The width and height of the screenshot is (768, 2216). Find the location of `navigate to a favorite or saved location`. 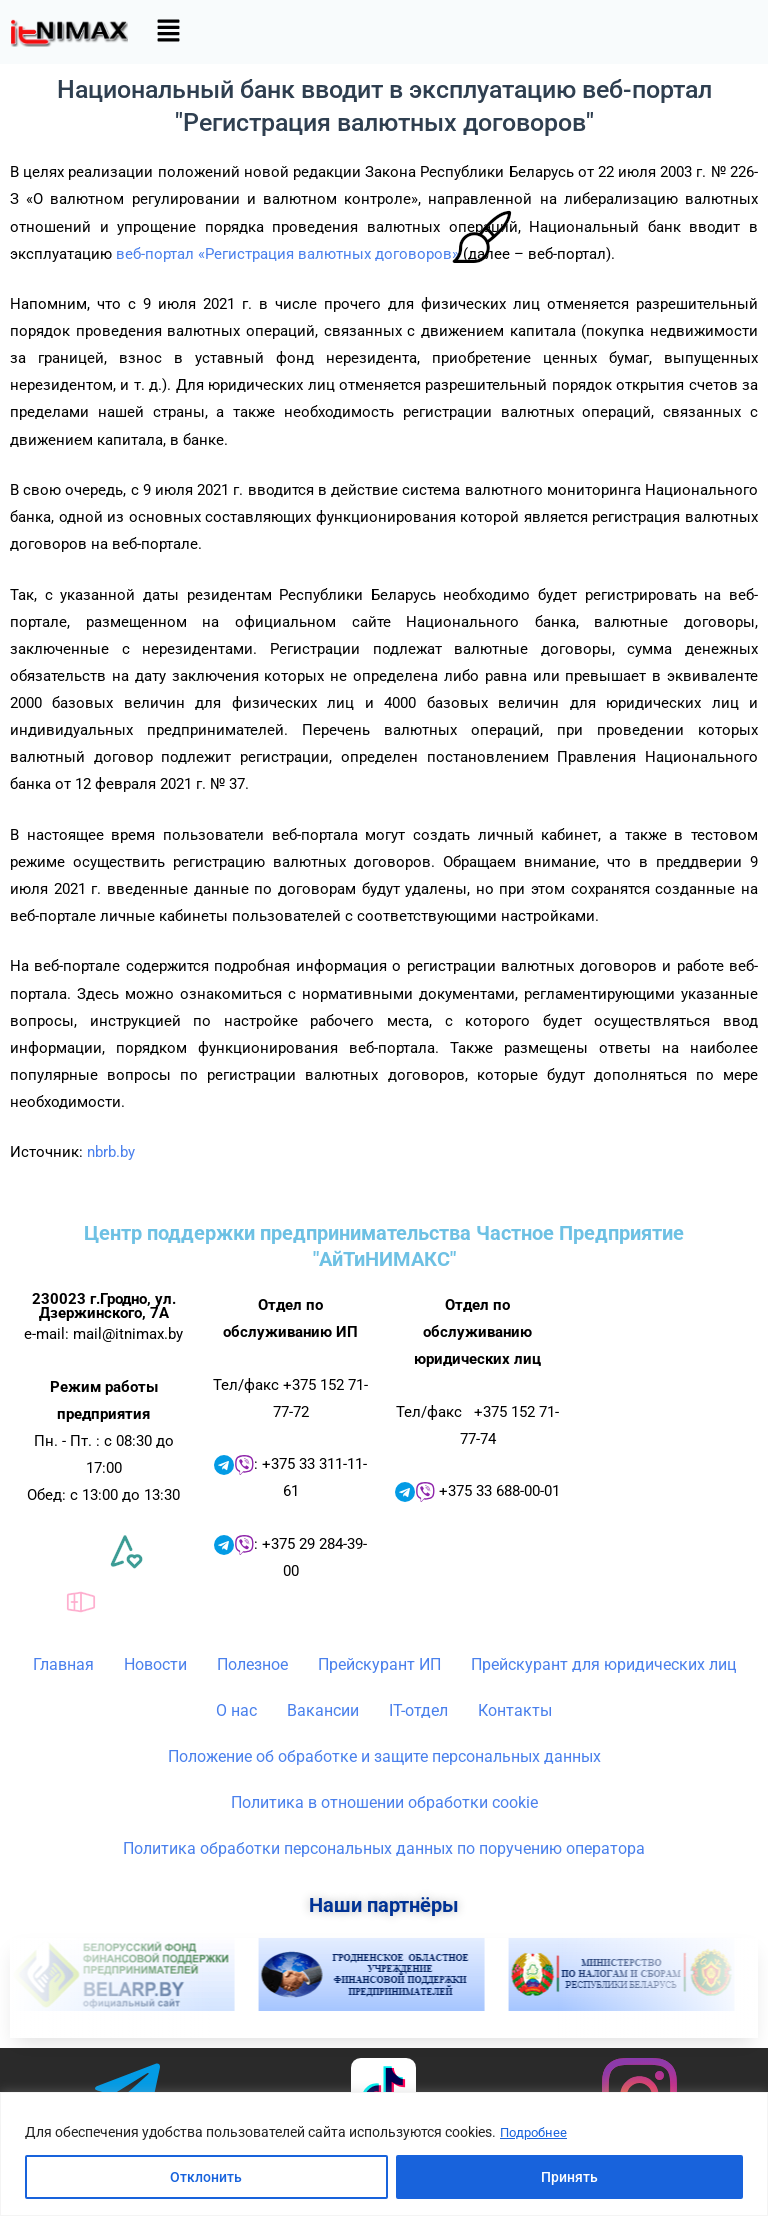

navigate to a favorite or saved location is located at coordinates (125, 1551).